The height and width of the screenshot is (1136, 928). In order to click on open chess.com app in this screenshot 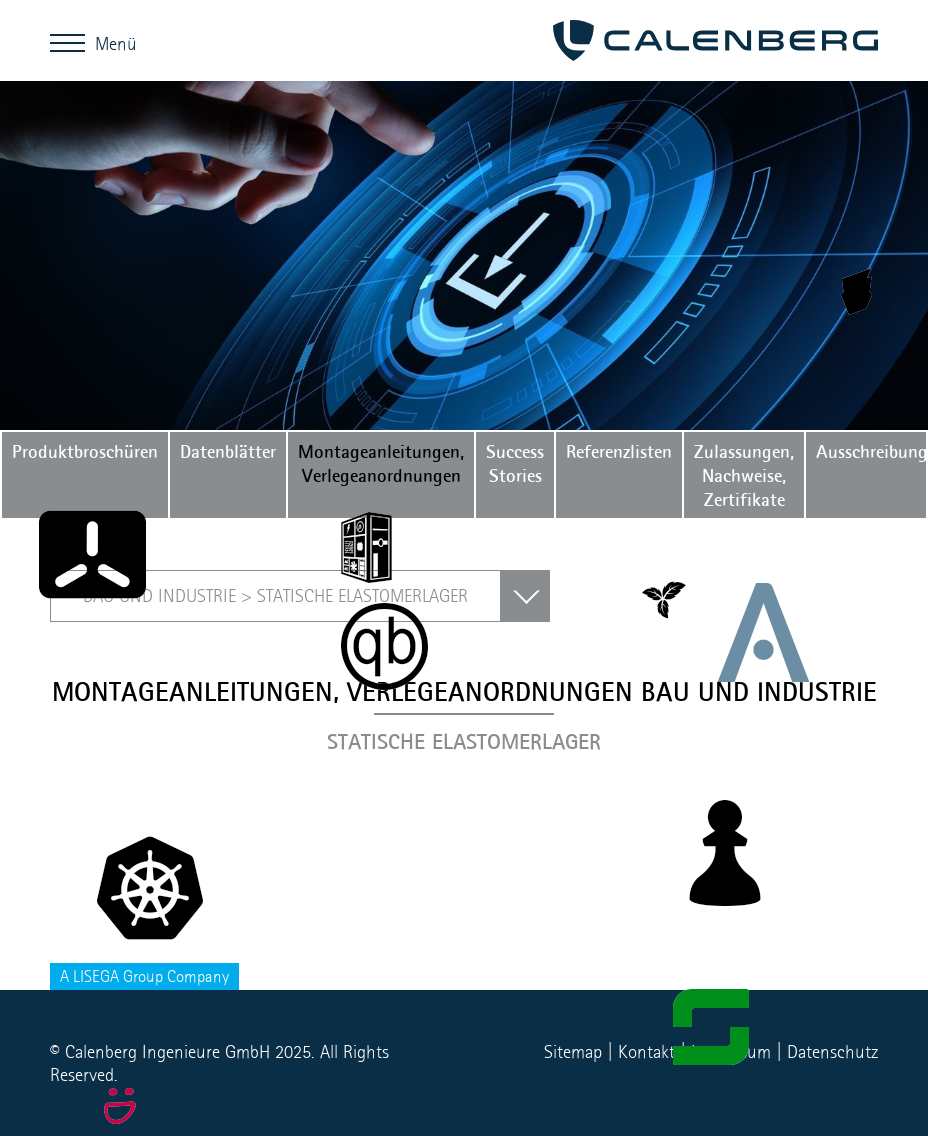, I will do `click(725, 853)`.